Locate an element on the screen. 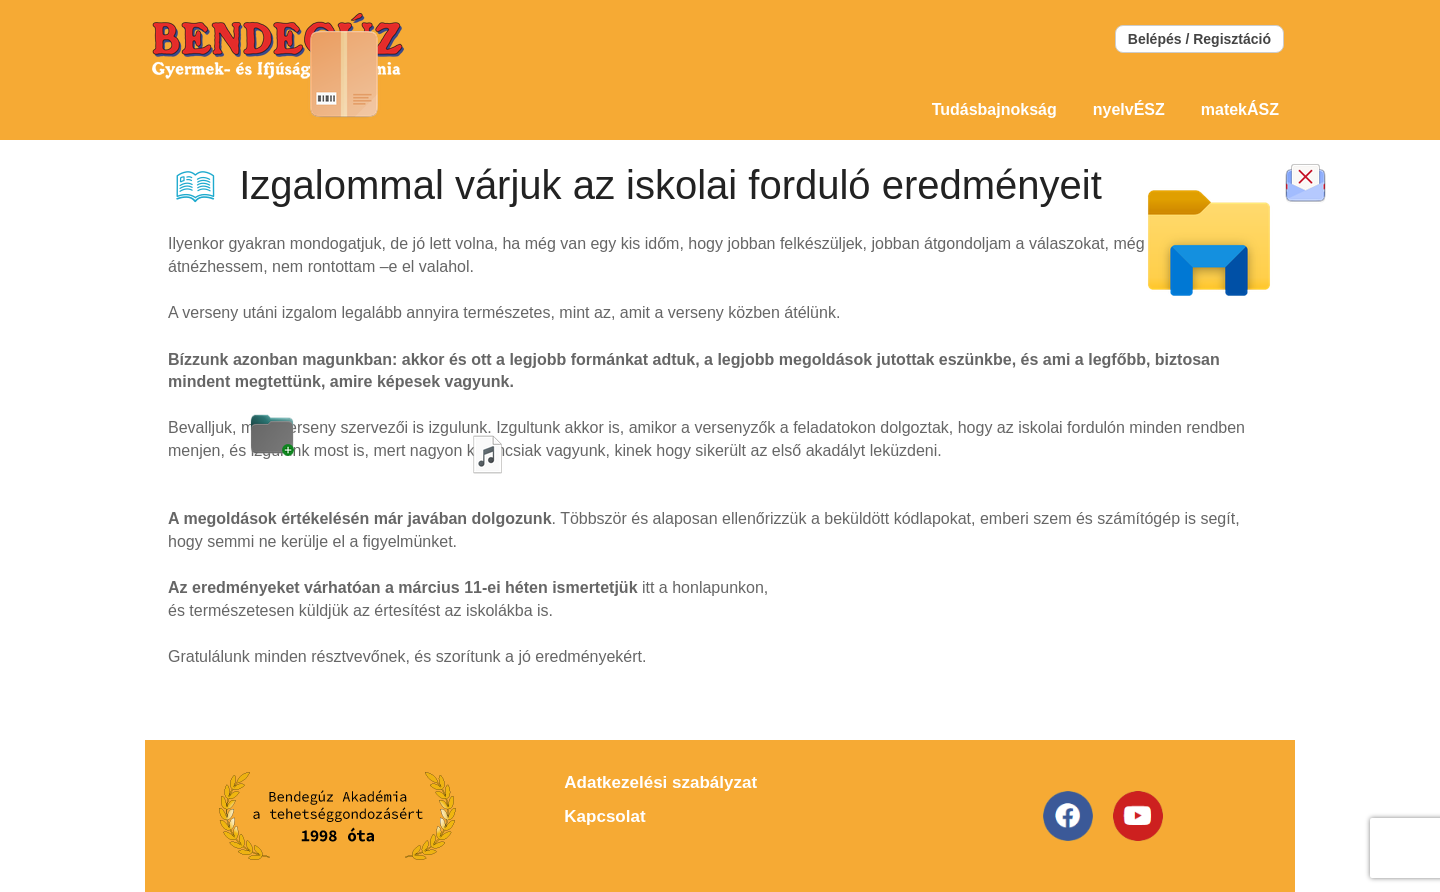 The image size is (1440, 892). open windows file explorer is located at coordinates (1209, 241).